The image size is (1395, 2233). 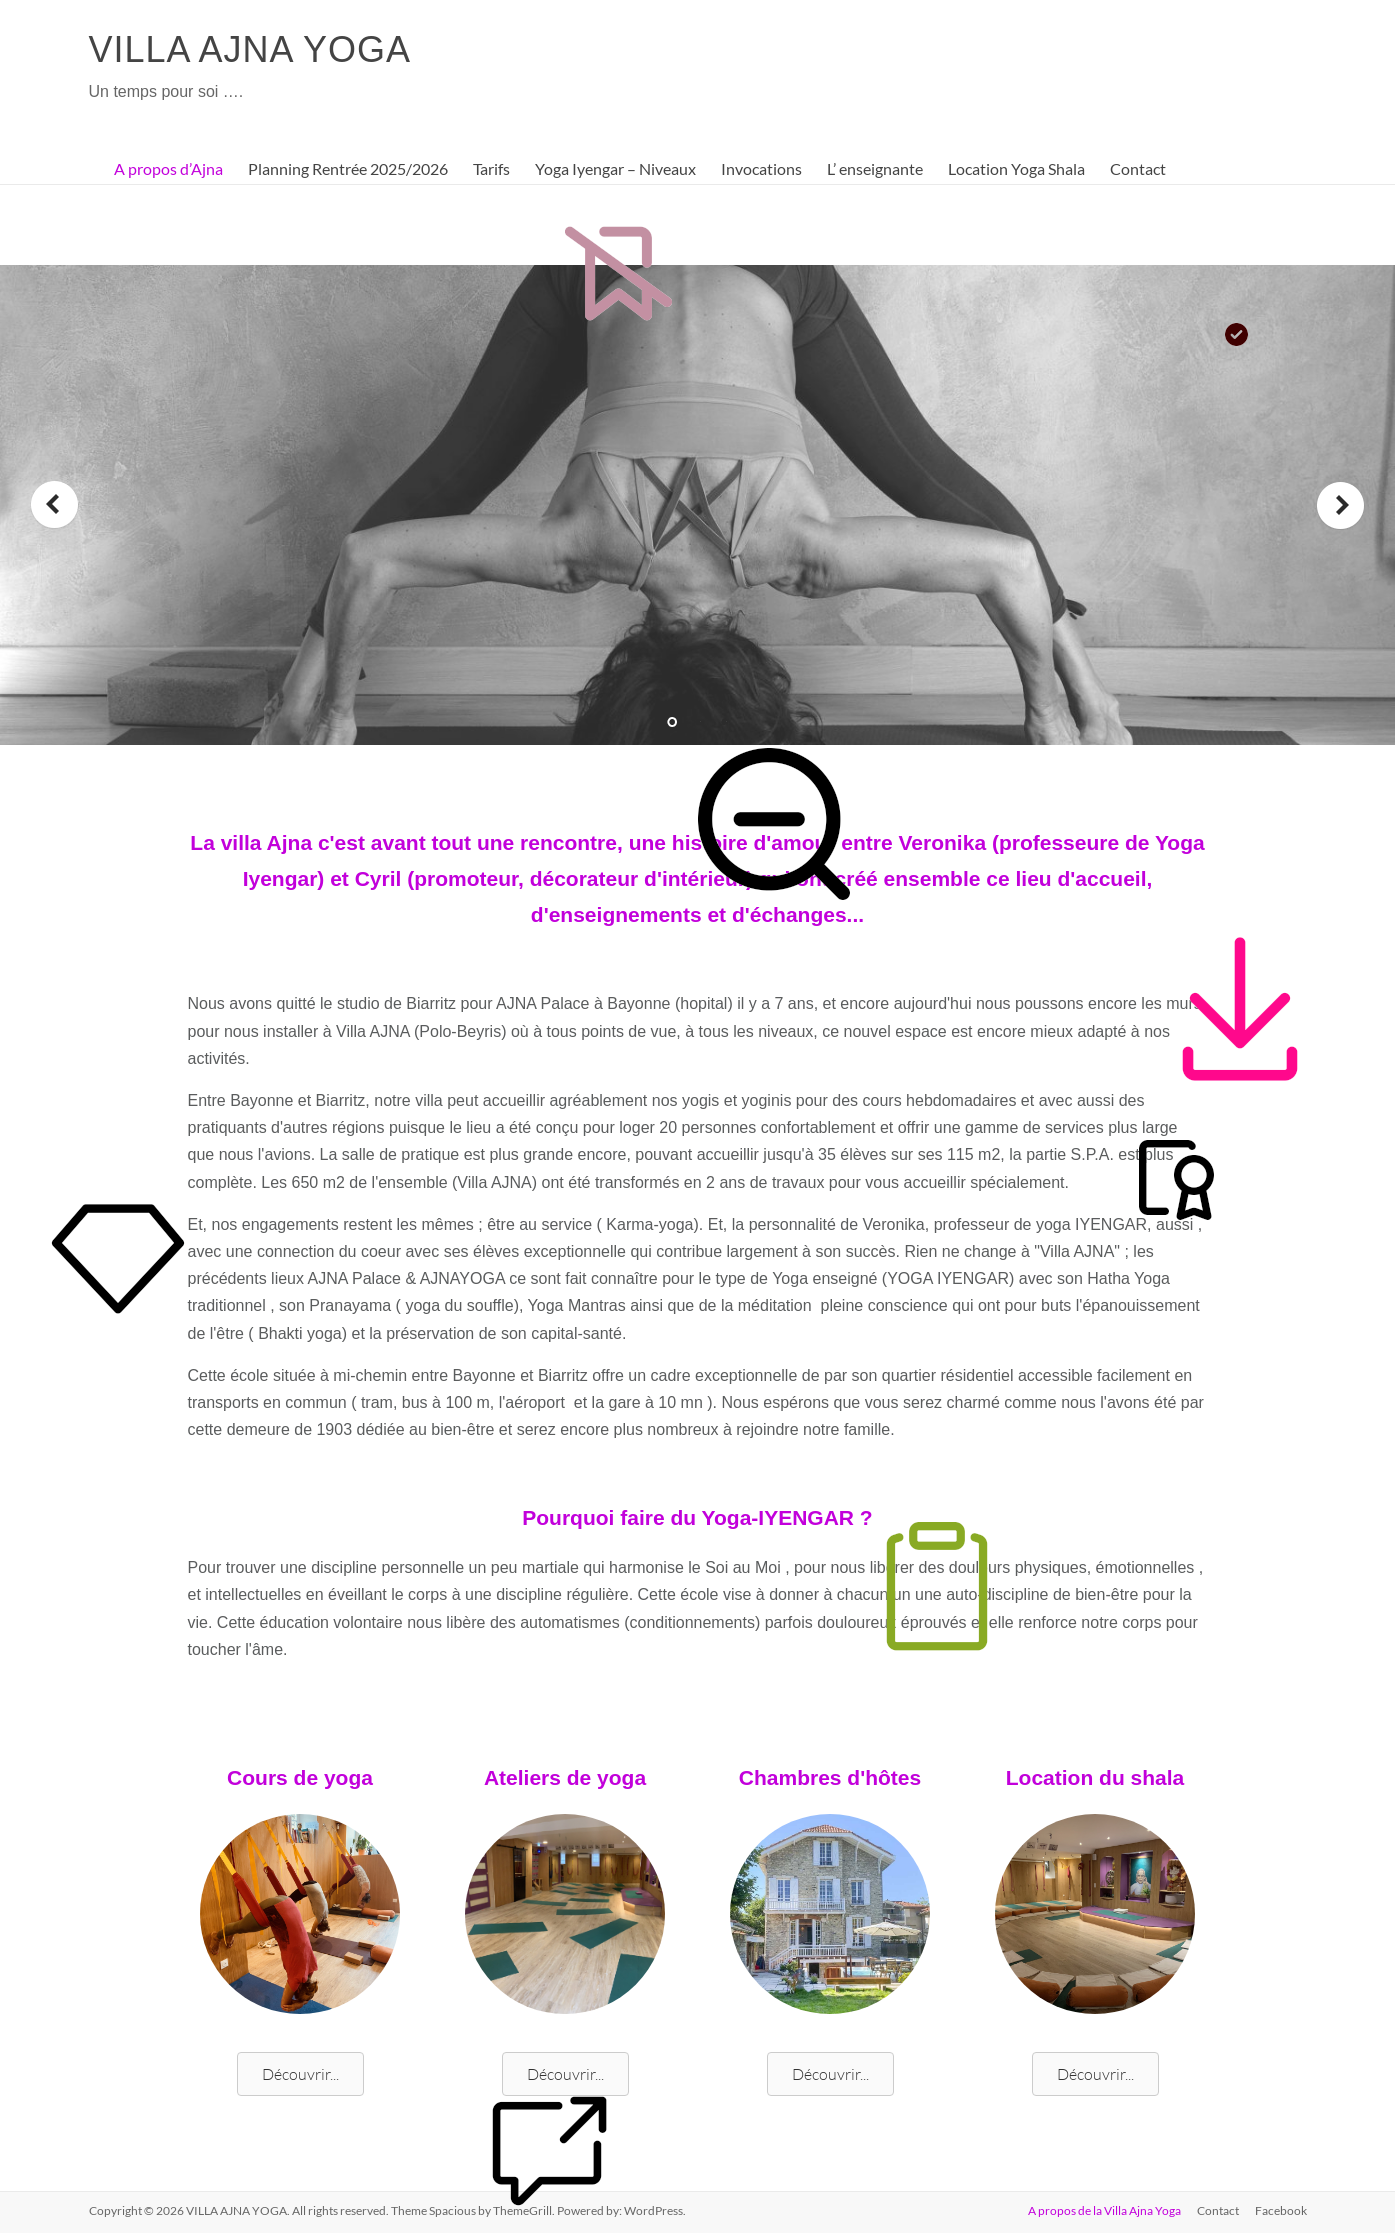 What do you see at coordinates (1236, 334) in the screenshot?
I see `indicates successful completion or confirmation` at bounding box center [1236, 334].